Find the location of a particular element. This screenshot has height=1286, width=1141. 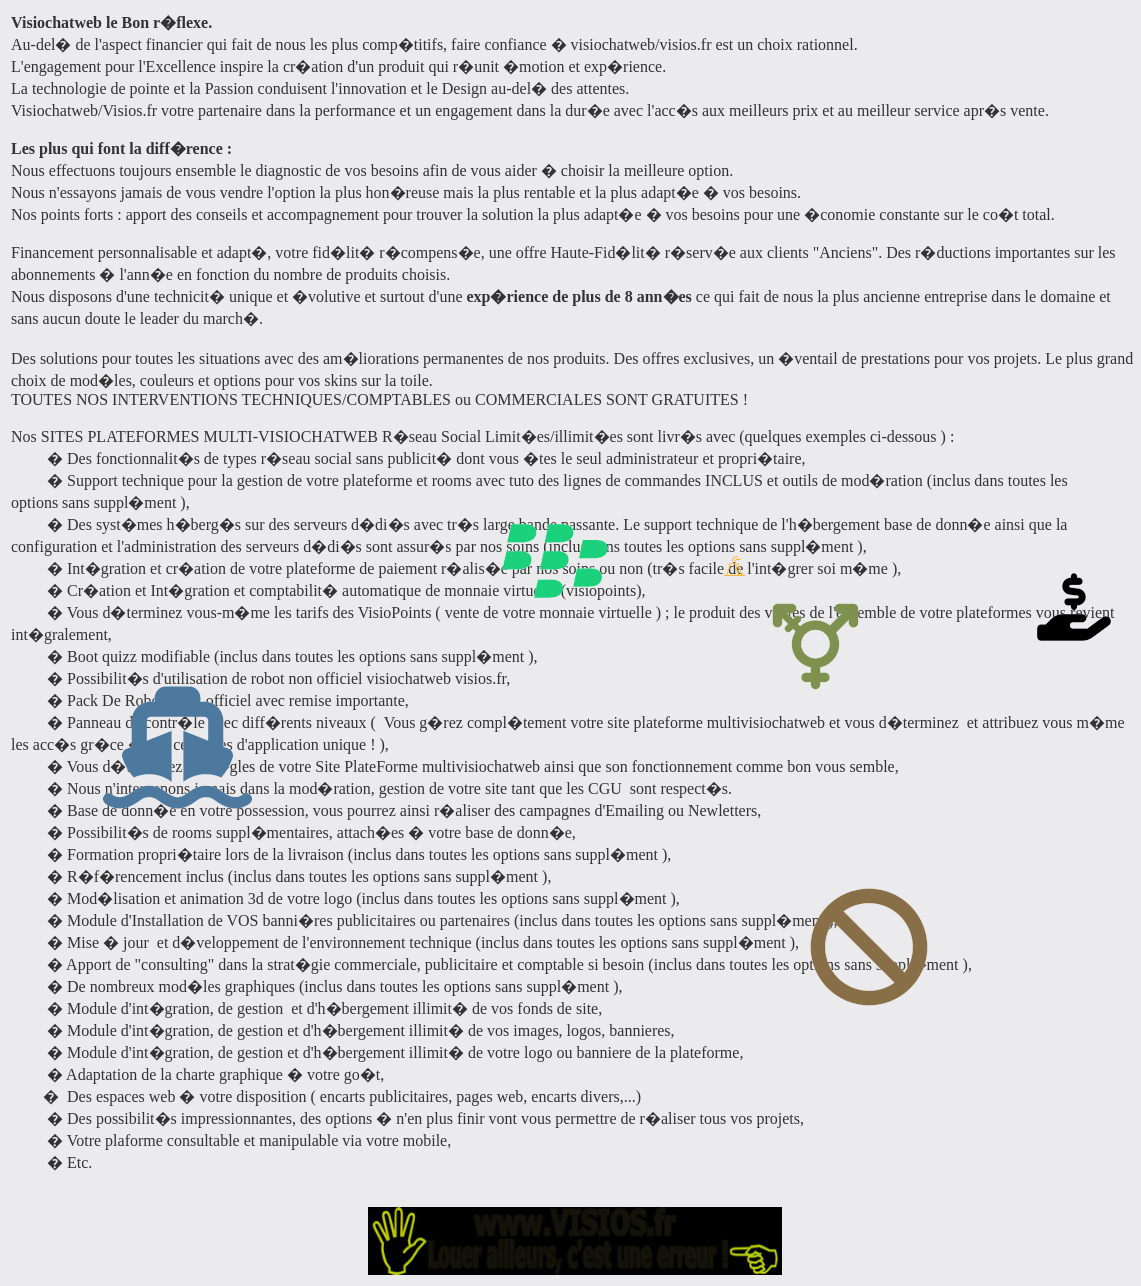

indicates a blocked or prohibited action is located at coordinates (869, 947).